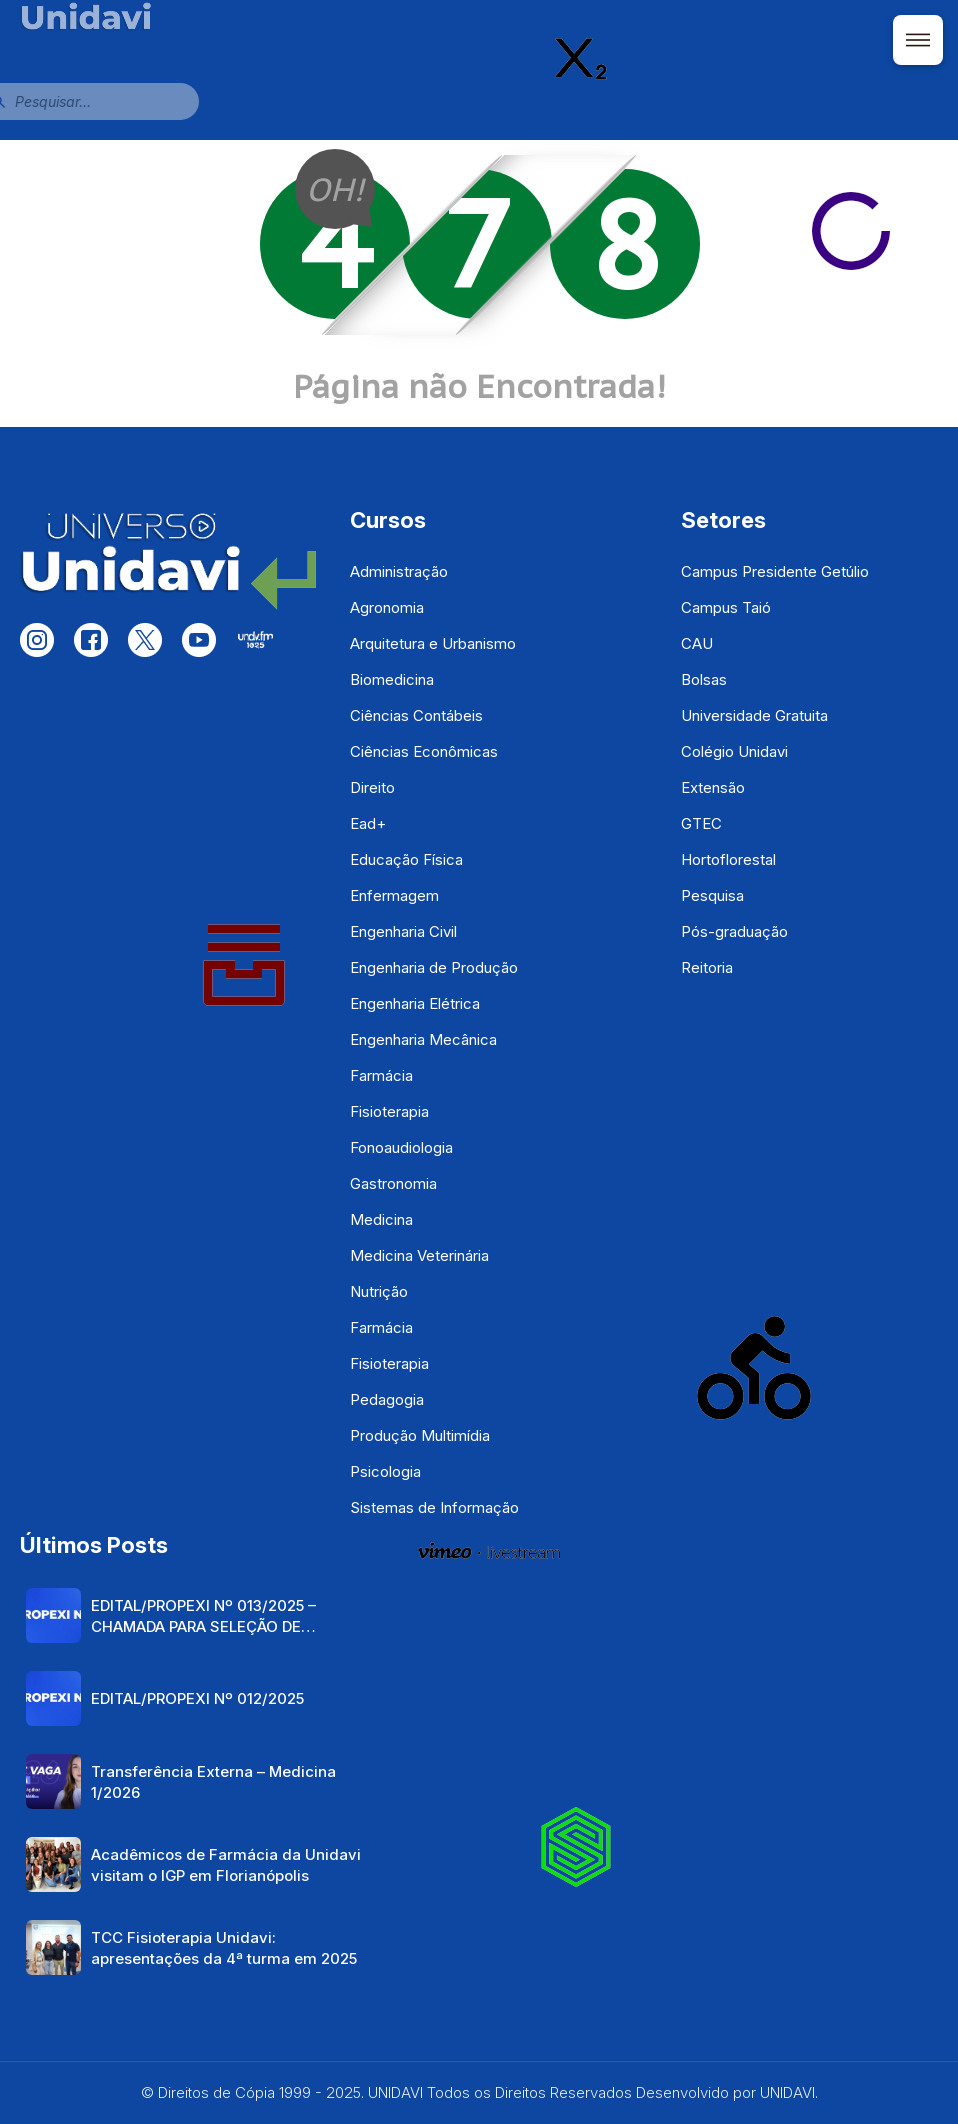 The width and height of the screenshot is (958, 2124). Describe the element at coordinates (851, 231) in the screenshot. I see `indicates content is loading` at that location.